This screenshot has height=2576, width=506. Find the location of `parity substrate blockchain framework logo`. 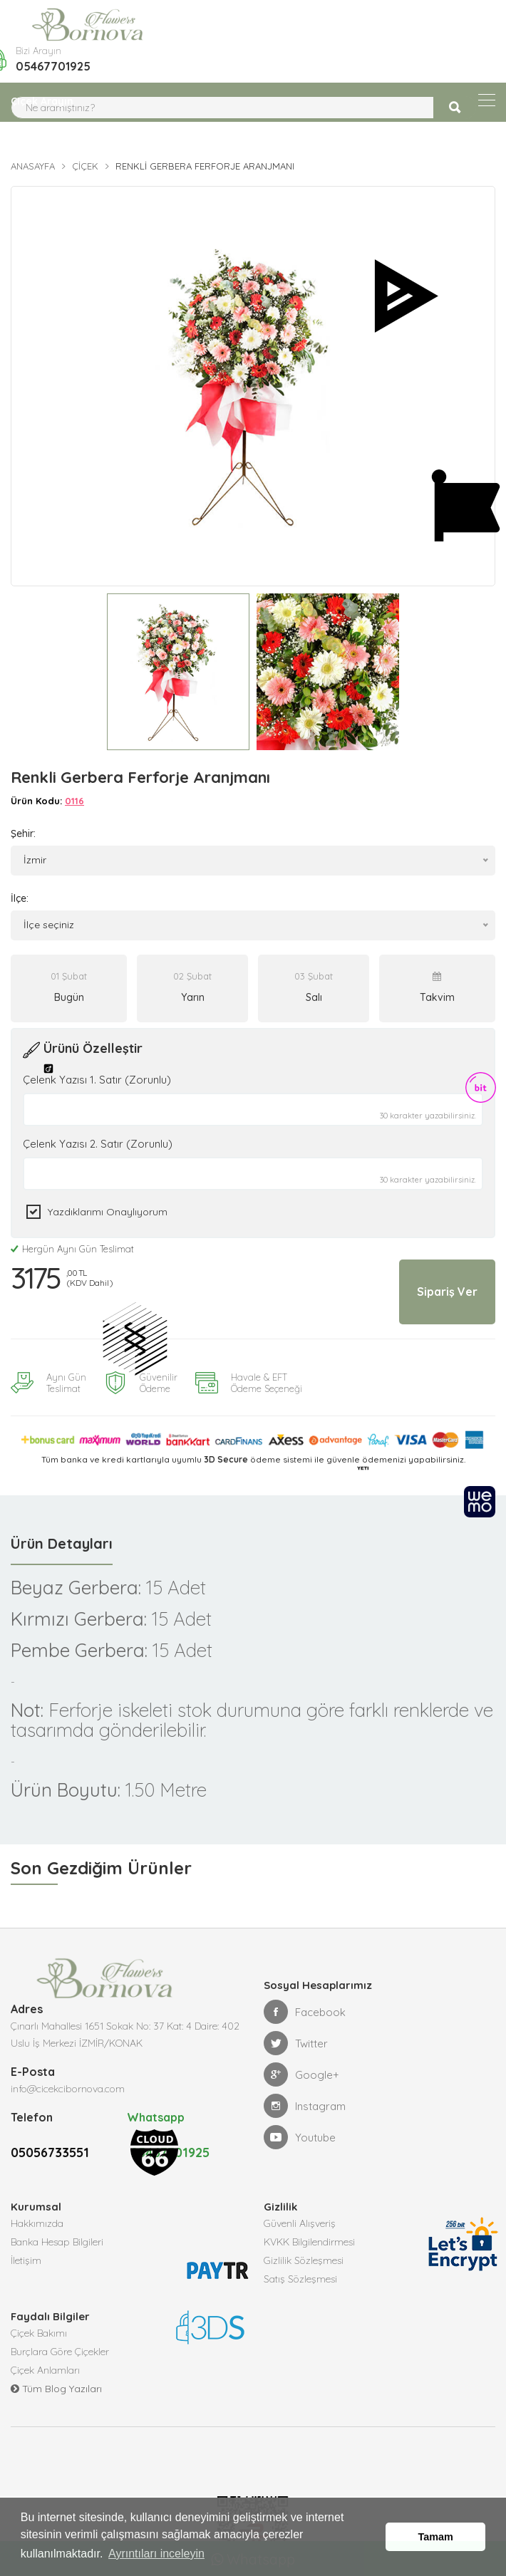

parity substrate blockchain framework logo is located at coordinates (135, 1339).